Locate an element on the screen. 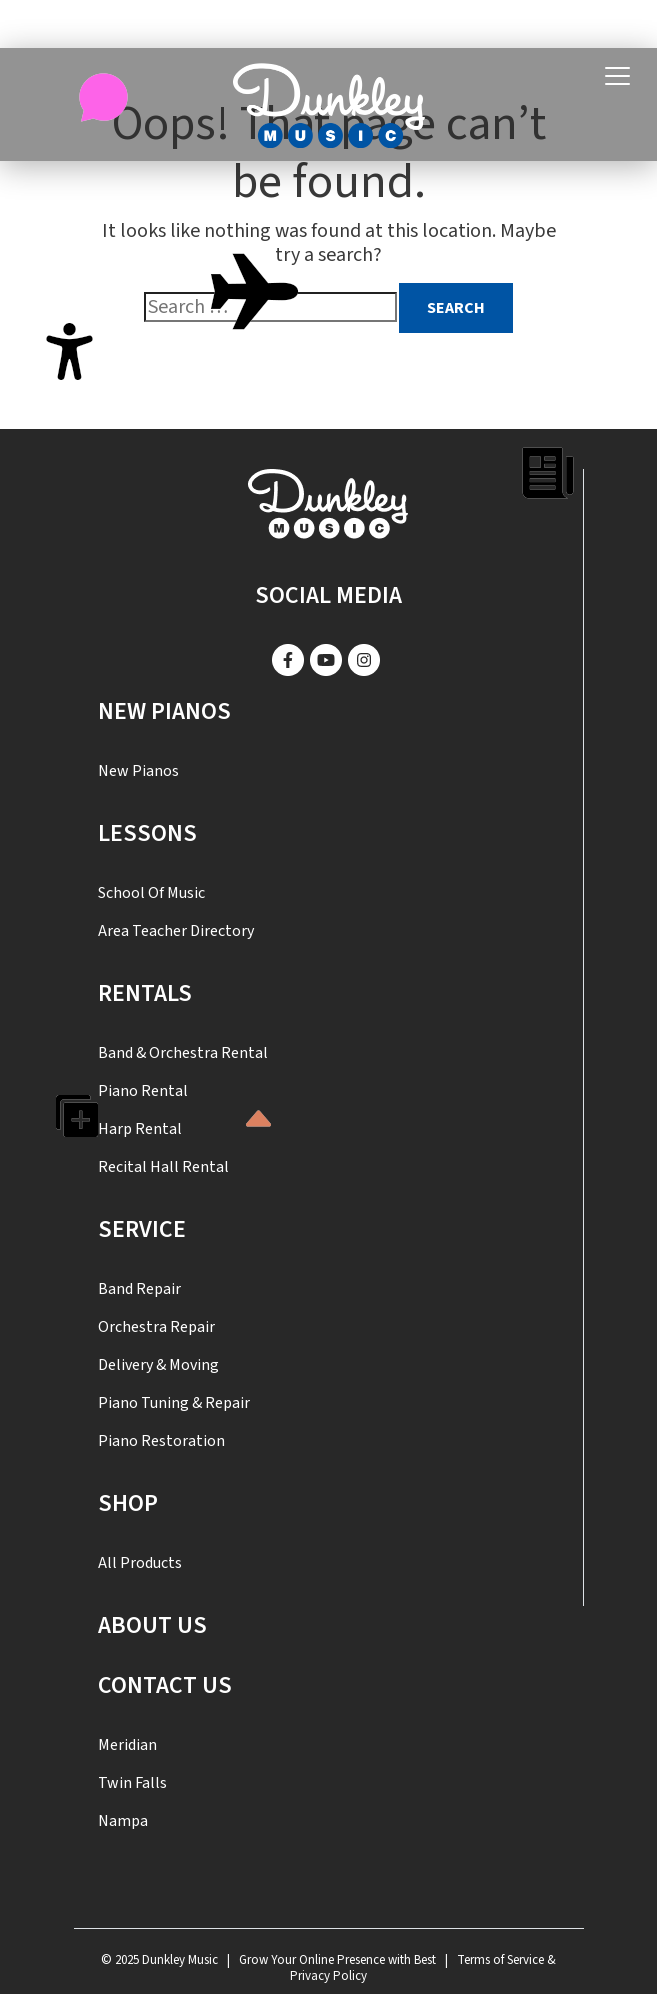 The width and height of the screenshot is (657, 1995). duplicate or copy an item is located at coordinates (77, 1116).